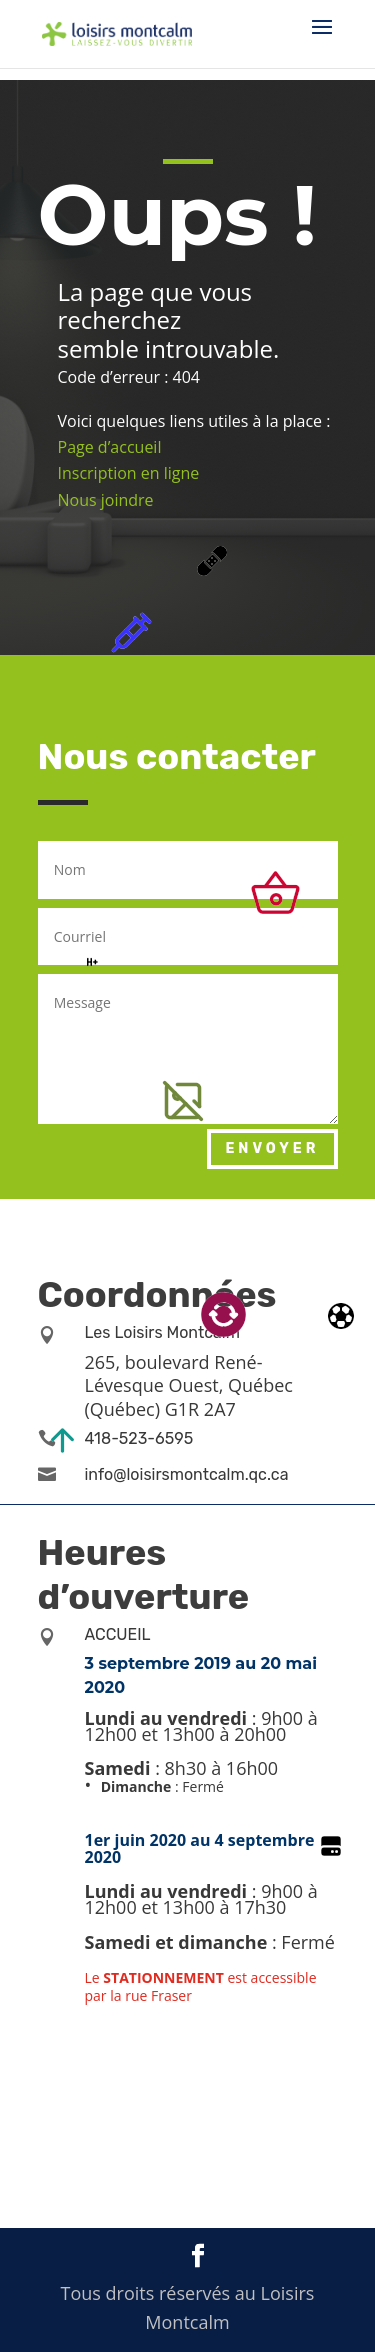 This screenshot has width=375, height=2352. Describe the element at coordinates (275, 893) in the screenshot. I see `view your shopping basket` at that location.